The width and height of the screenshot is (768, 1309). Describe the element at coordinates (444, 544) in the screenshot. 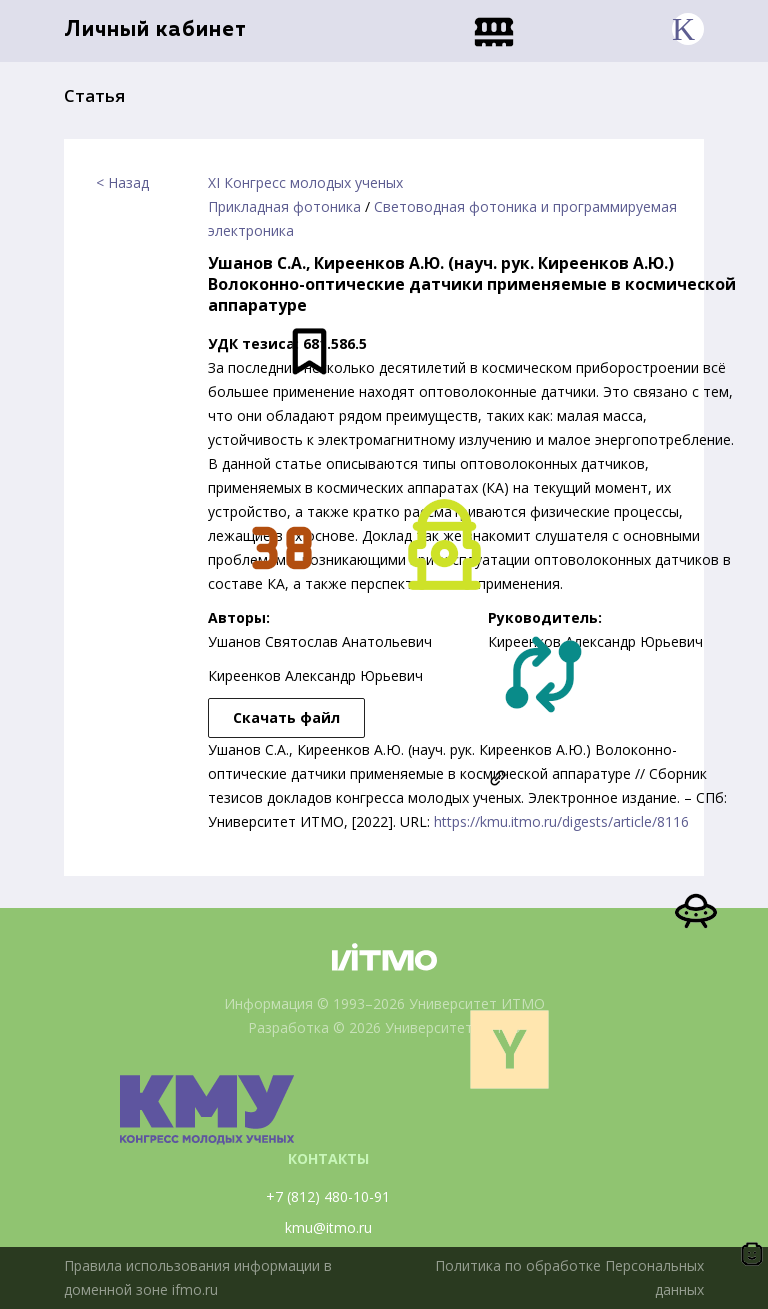

I see `indicates fire safety equipment location` at that location.